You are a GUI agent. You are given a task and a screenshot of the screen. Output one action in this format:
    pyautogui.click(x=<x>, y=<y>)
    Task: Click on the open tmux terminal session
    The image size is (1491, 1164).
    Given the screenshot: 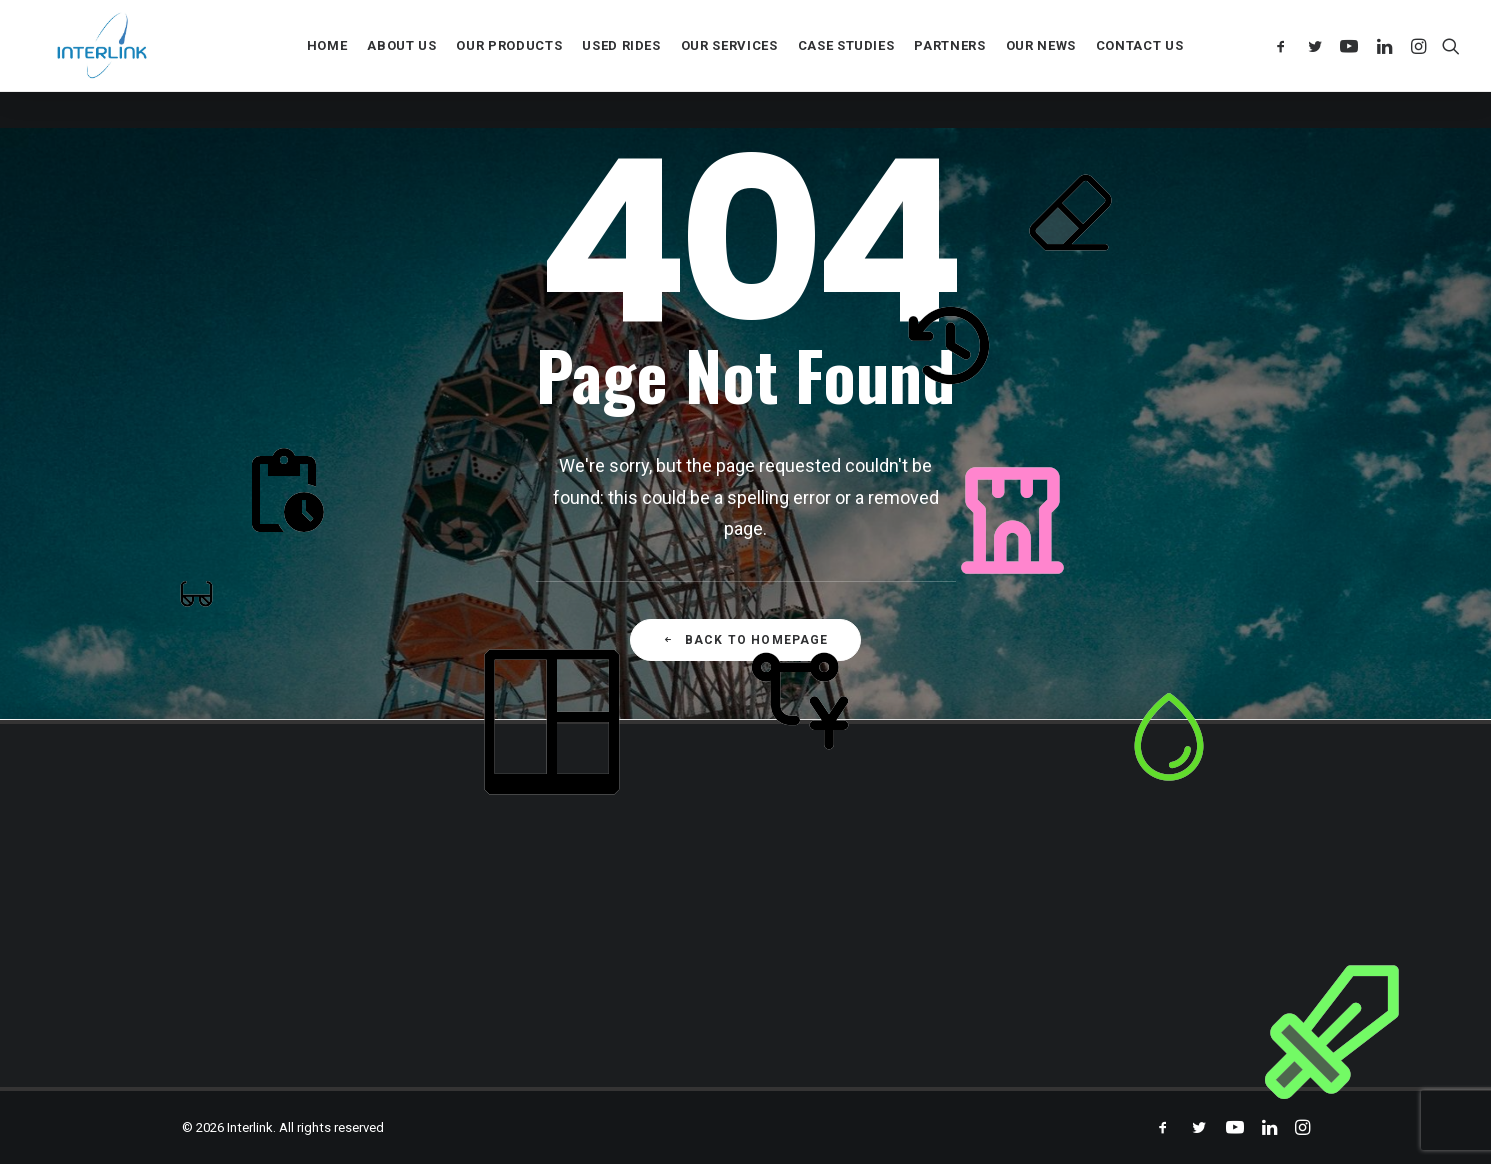 What is the action you would take?
    pyautogui.click(x=557, y=722)
    